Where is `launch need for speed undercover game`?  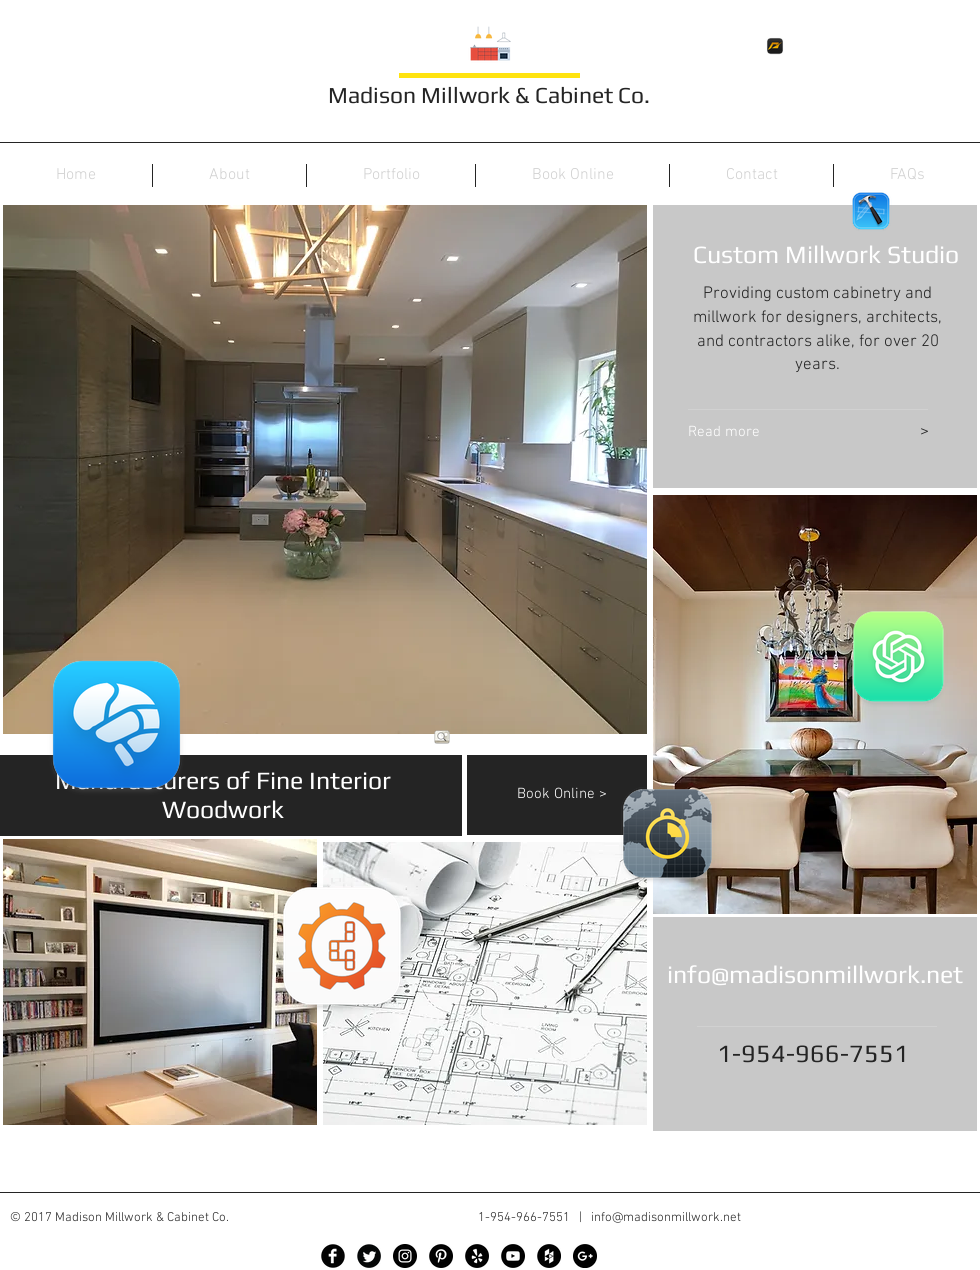 launch need for speed undercover game is located at coordinates (775, 46).